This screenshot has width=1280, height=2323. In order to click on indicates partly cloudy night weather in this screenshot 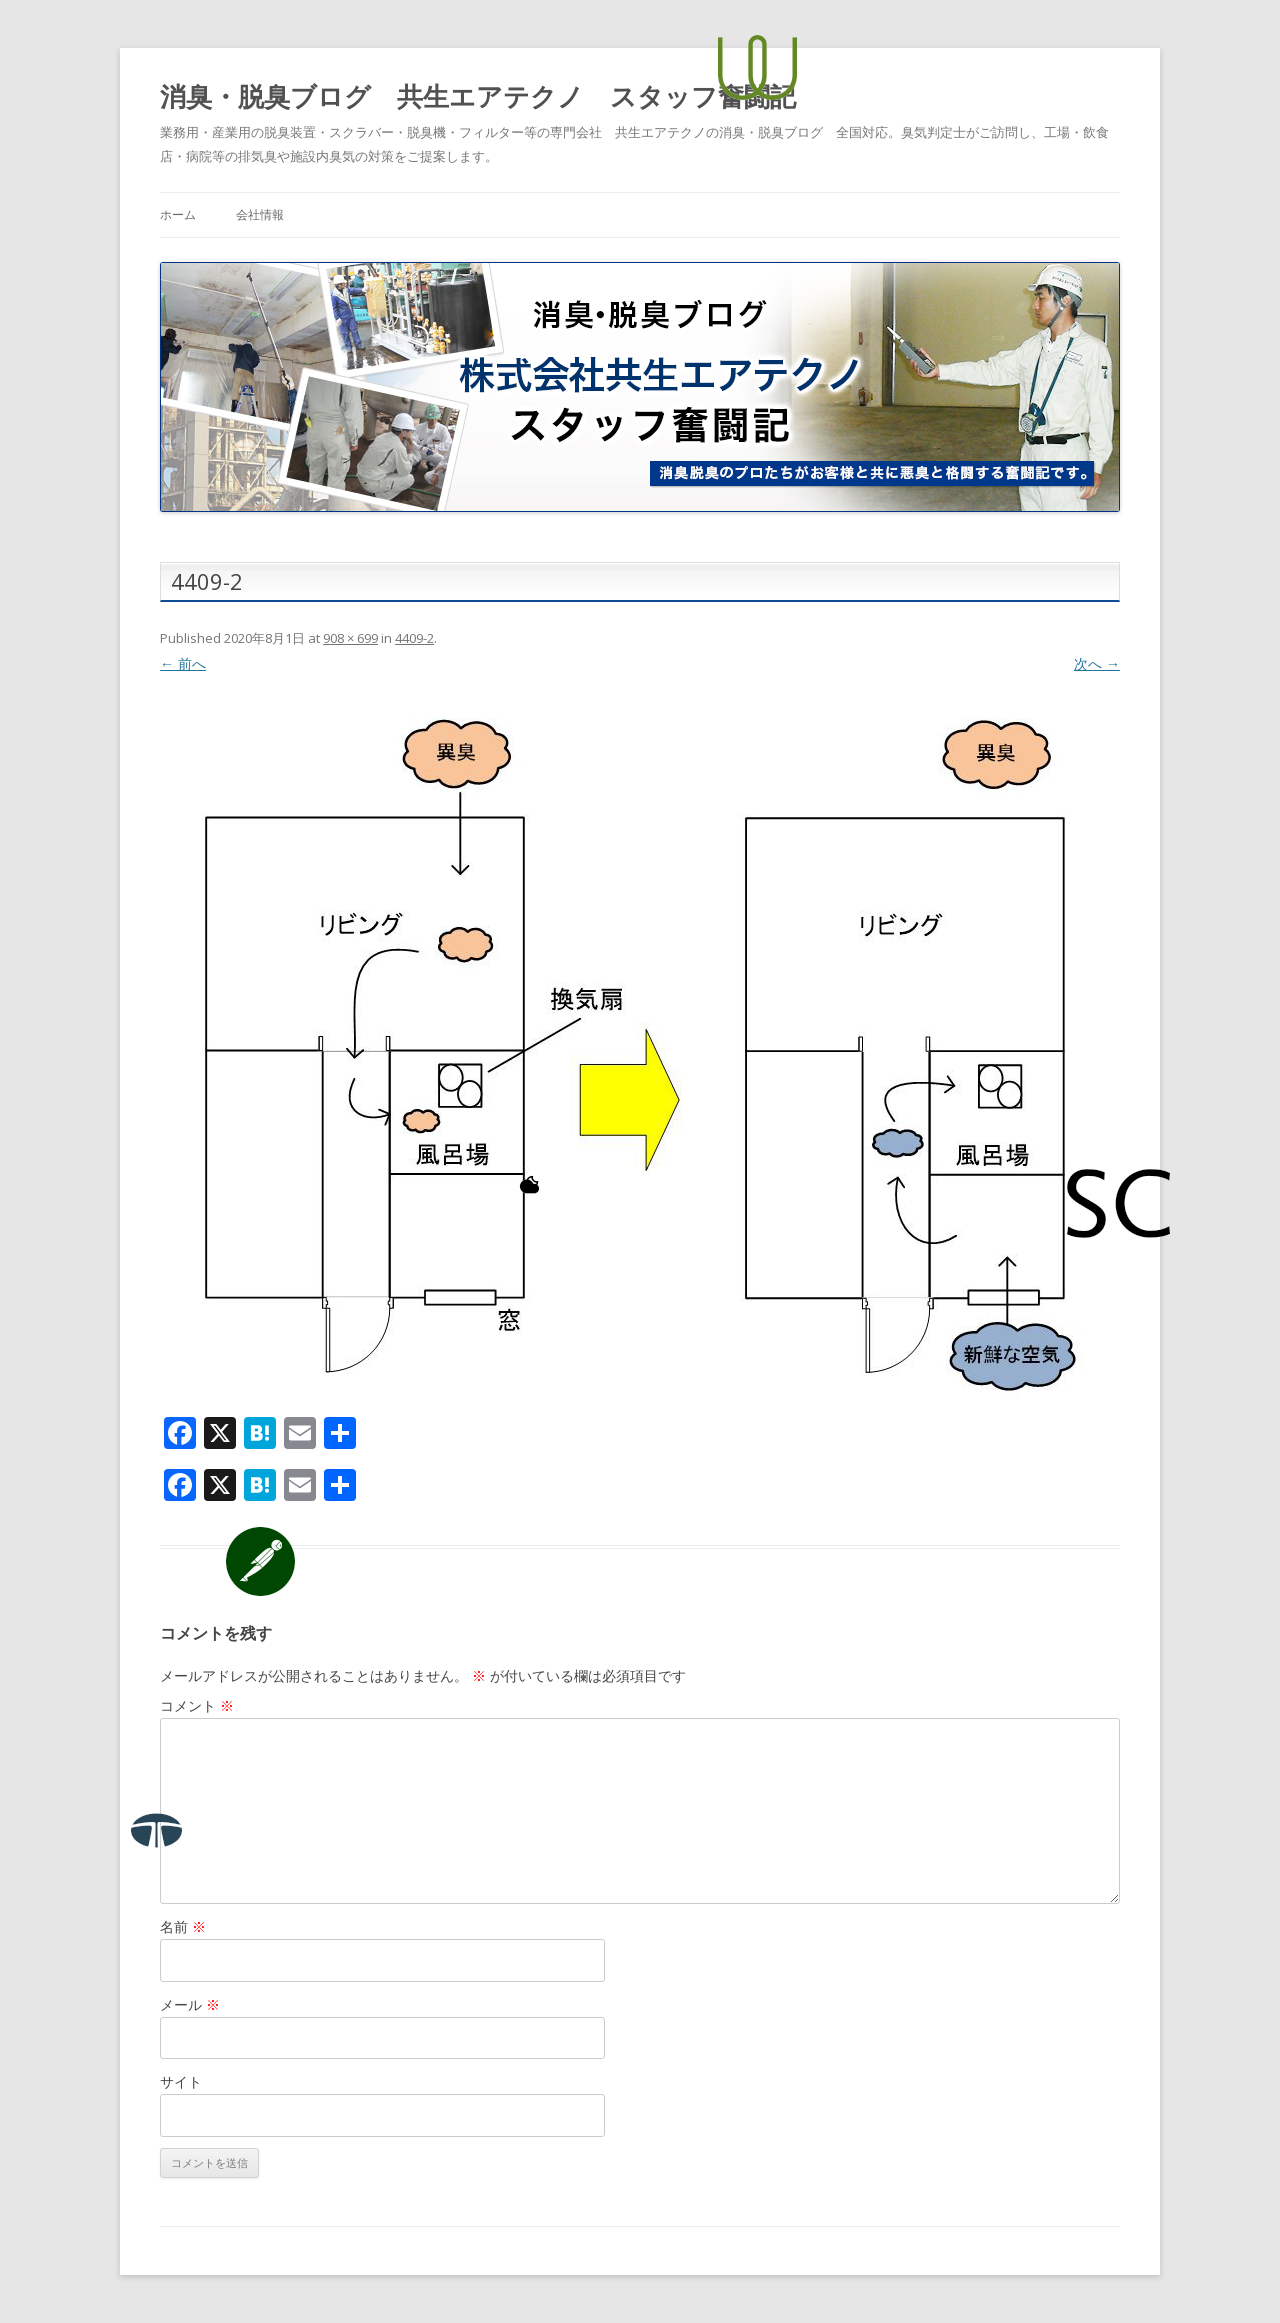, I will do `click(529, 1185)`.